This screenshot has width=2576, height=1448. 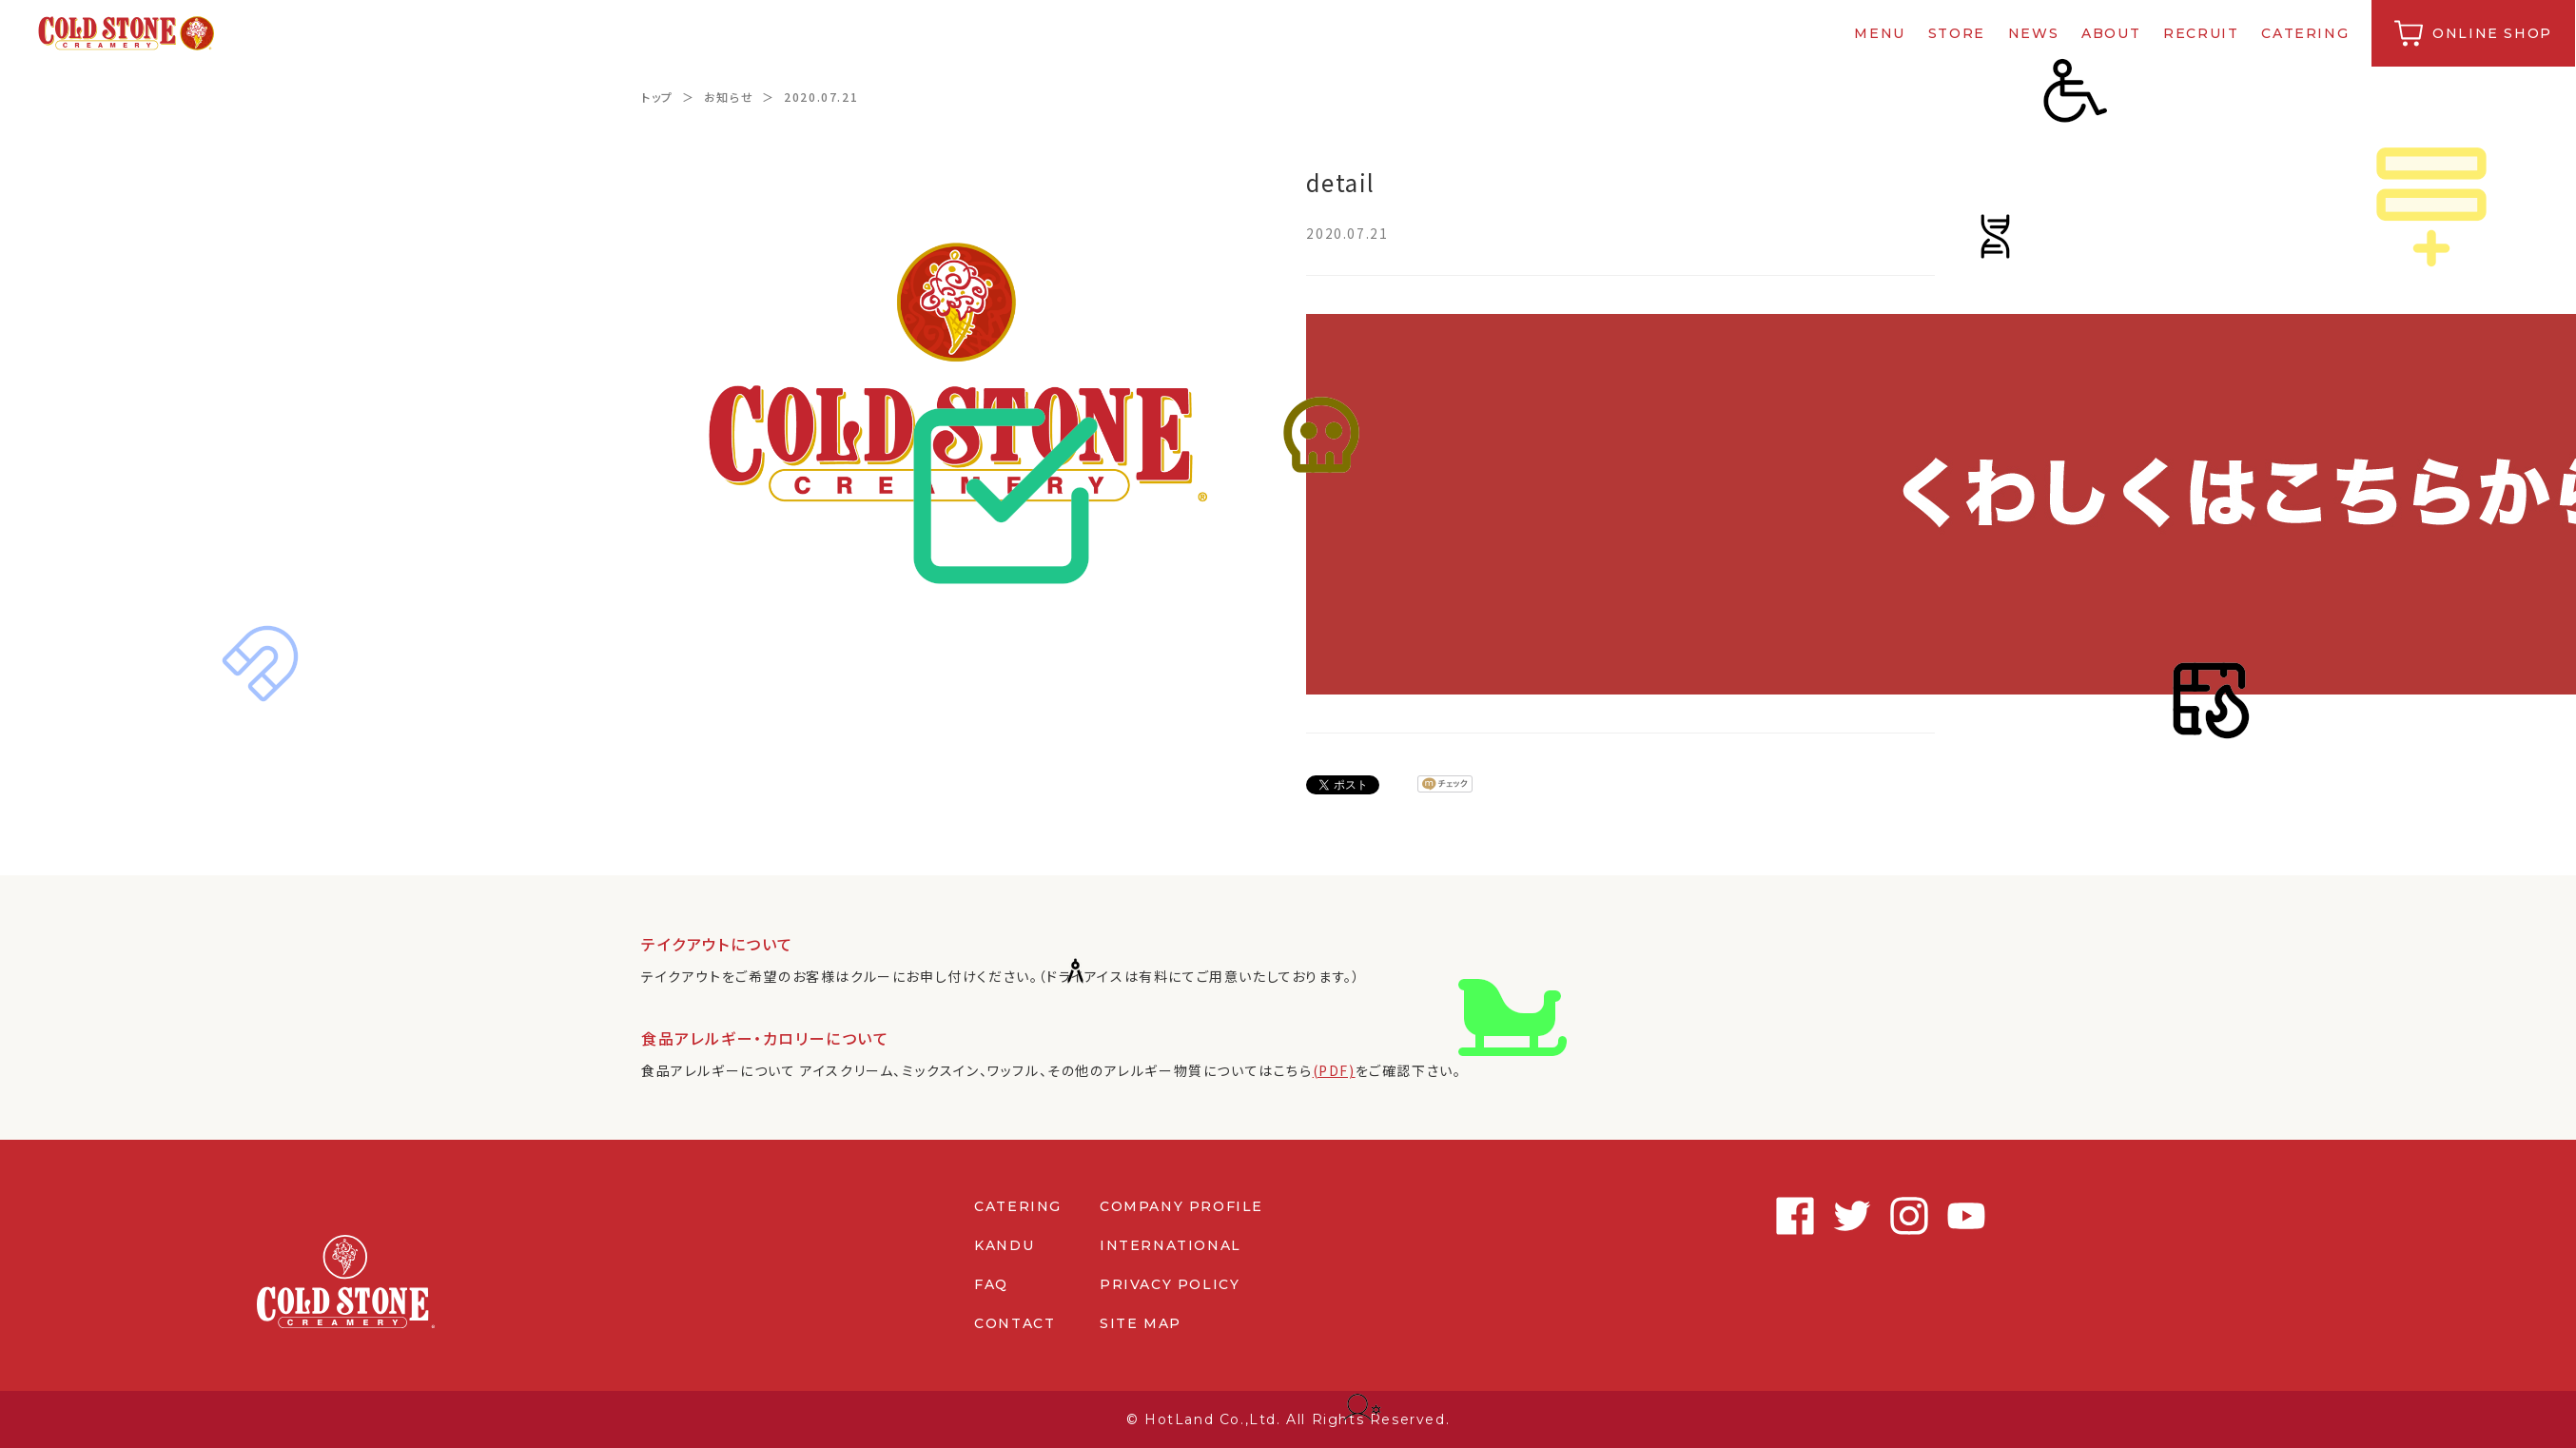 What do you see at coordinates (1510, 1019) in the screenshot?
I see `indicates holiday or winter seasonal content` at bounding box center [1510, 1019].